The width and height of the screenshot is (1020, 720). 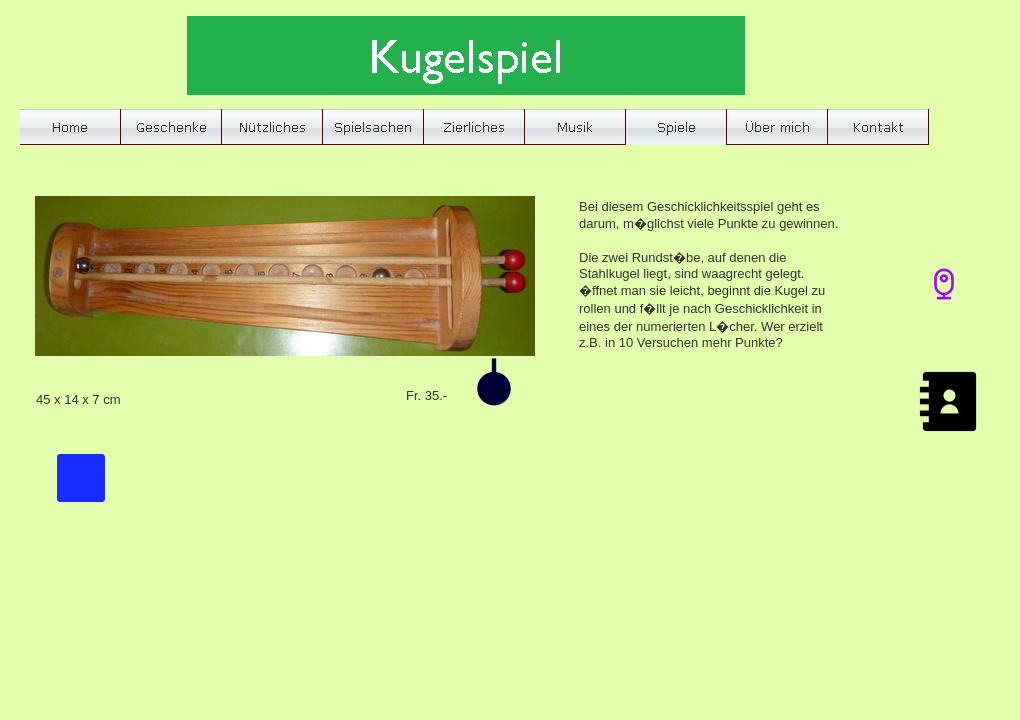 I want to click on indicates gender-neutral or non-binary option, so click(x=494, y=383).